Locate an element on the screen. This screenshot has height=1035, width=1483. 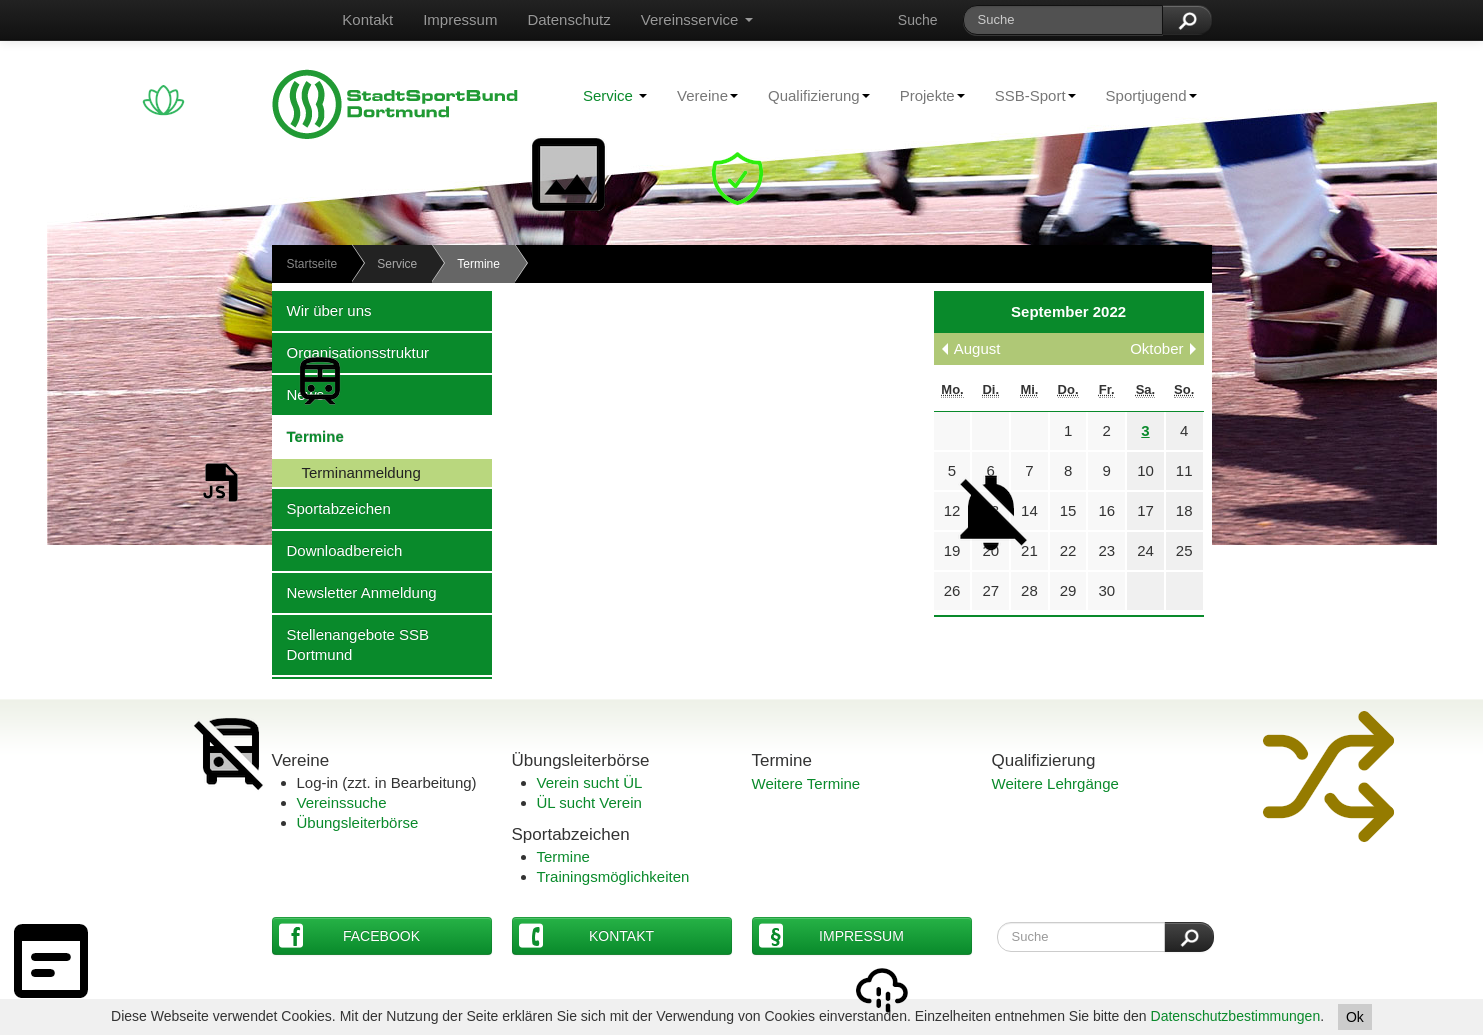
mute or disable notifications is located at coordinates (991, 512).